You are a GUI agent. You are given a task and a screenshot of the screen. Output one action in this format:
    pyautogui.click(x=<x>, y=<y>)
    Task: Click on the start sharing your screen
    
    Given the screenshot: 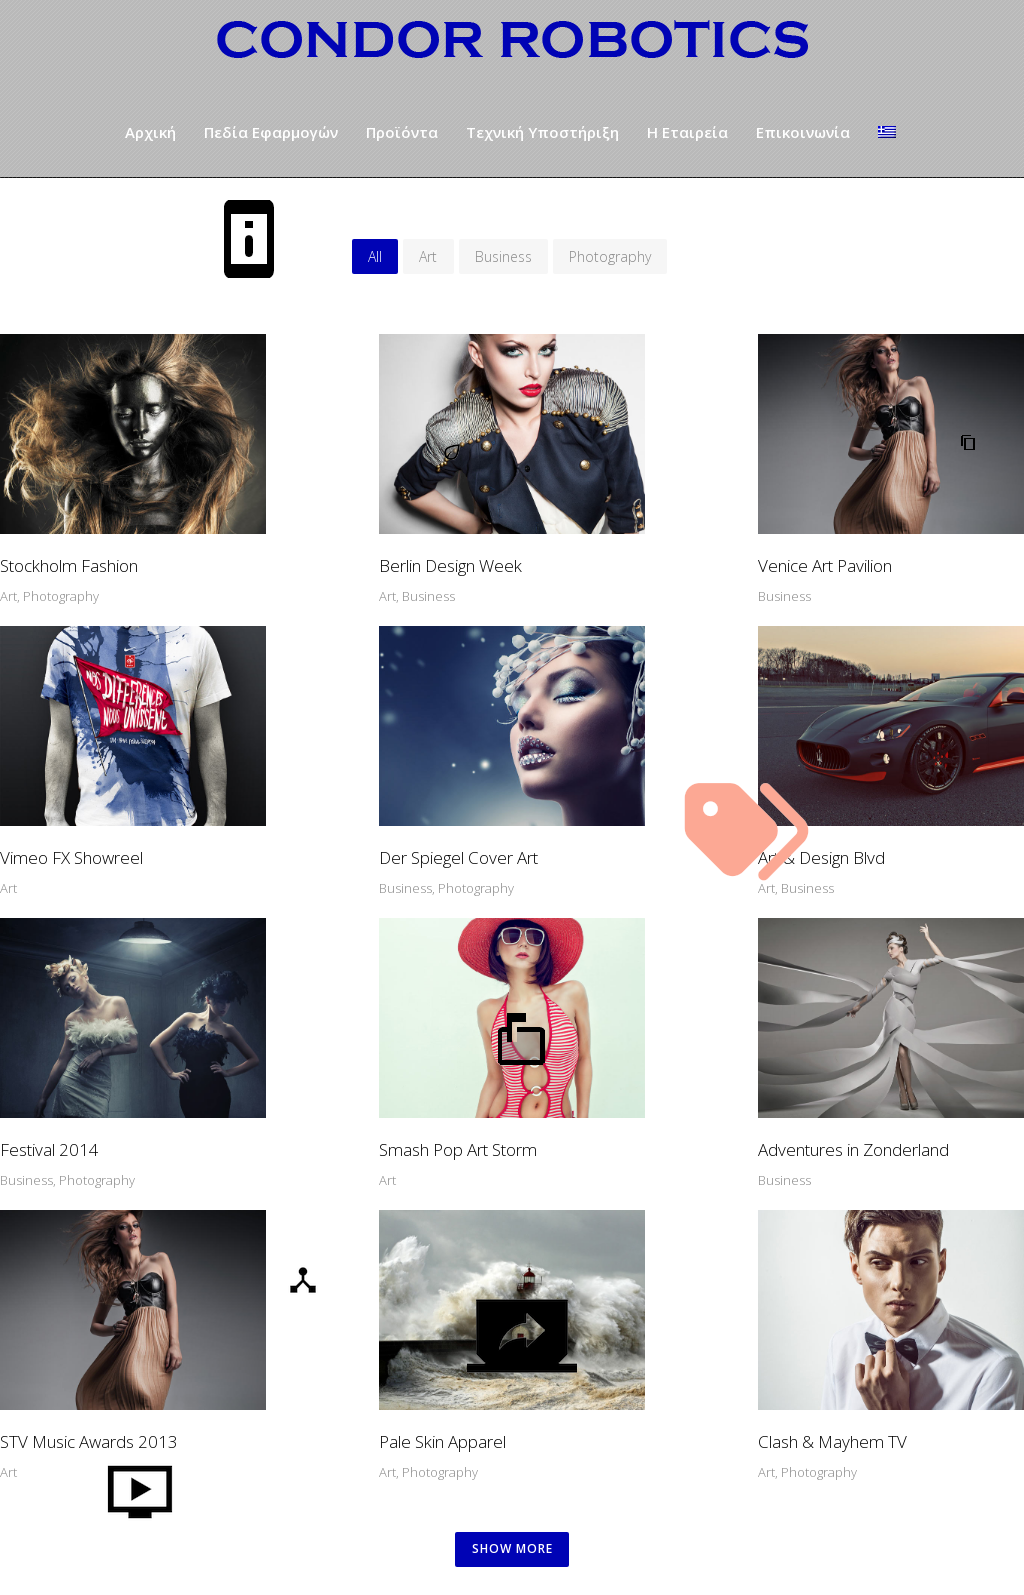 What is the action you would take?
    pyautogui.click(x=522, y=1336)
    